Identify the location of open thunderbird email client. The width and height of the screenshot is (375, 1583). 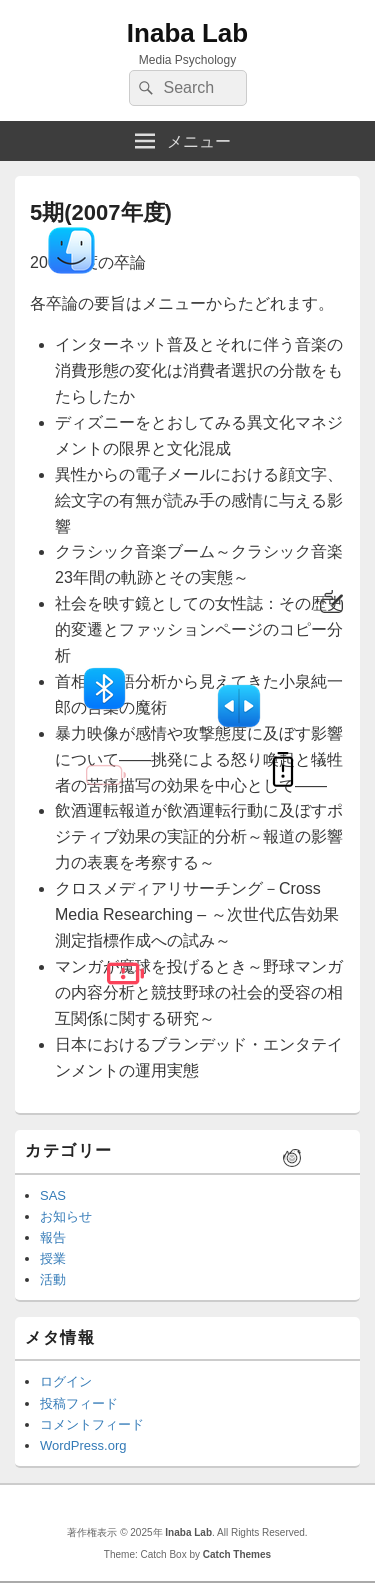
(292, 1158).